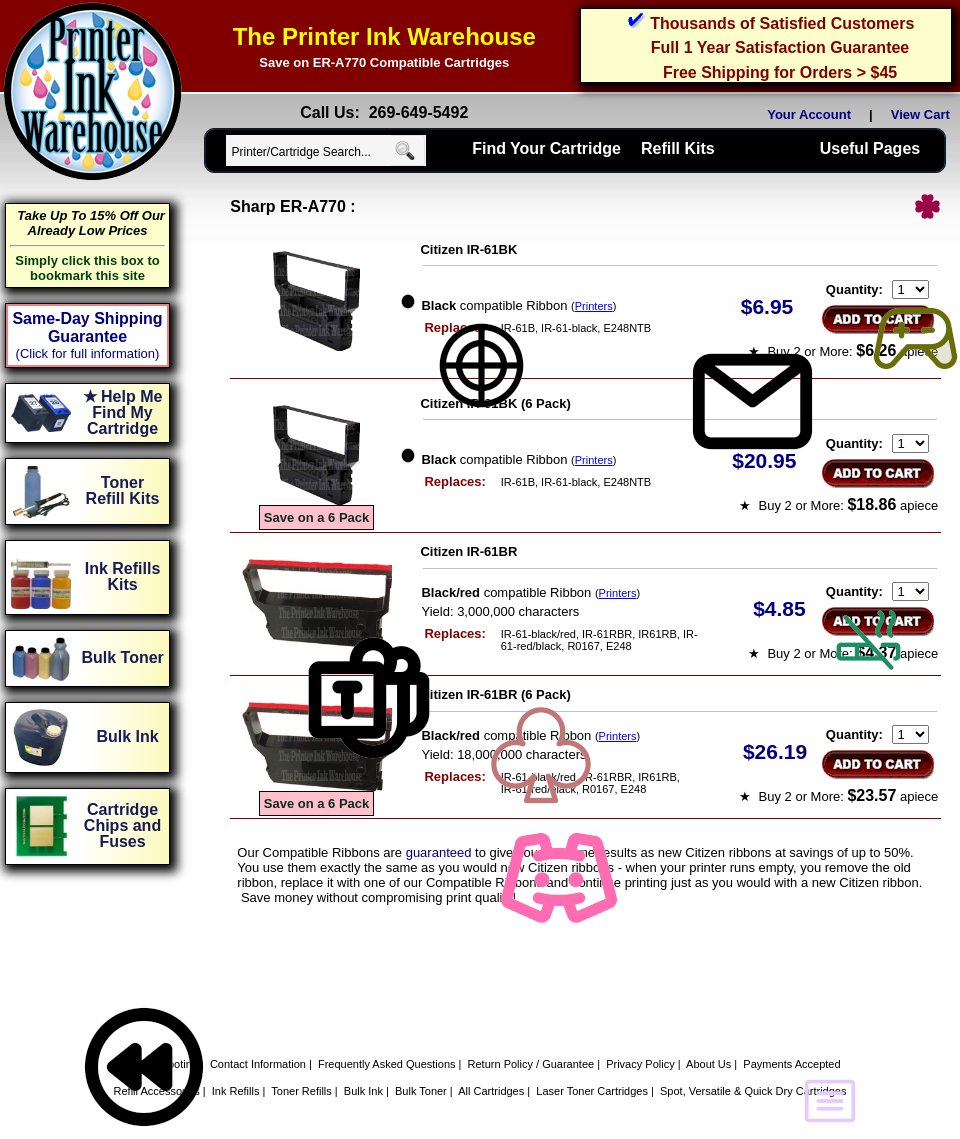  I want to click on rewind or skip backward in media playback, so click(144, 1067).